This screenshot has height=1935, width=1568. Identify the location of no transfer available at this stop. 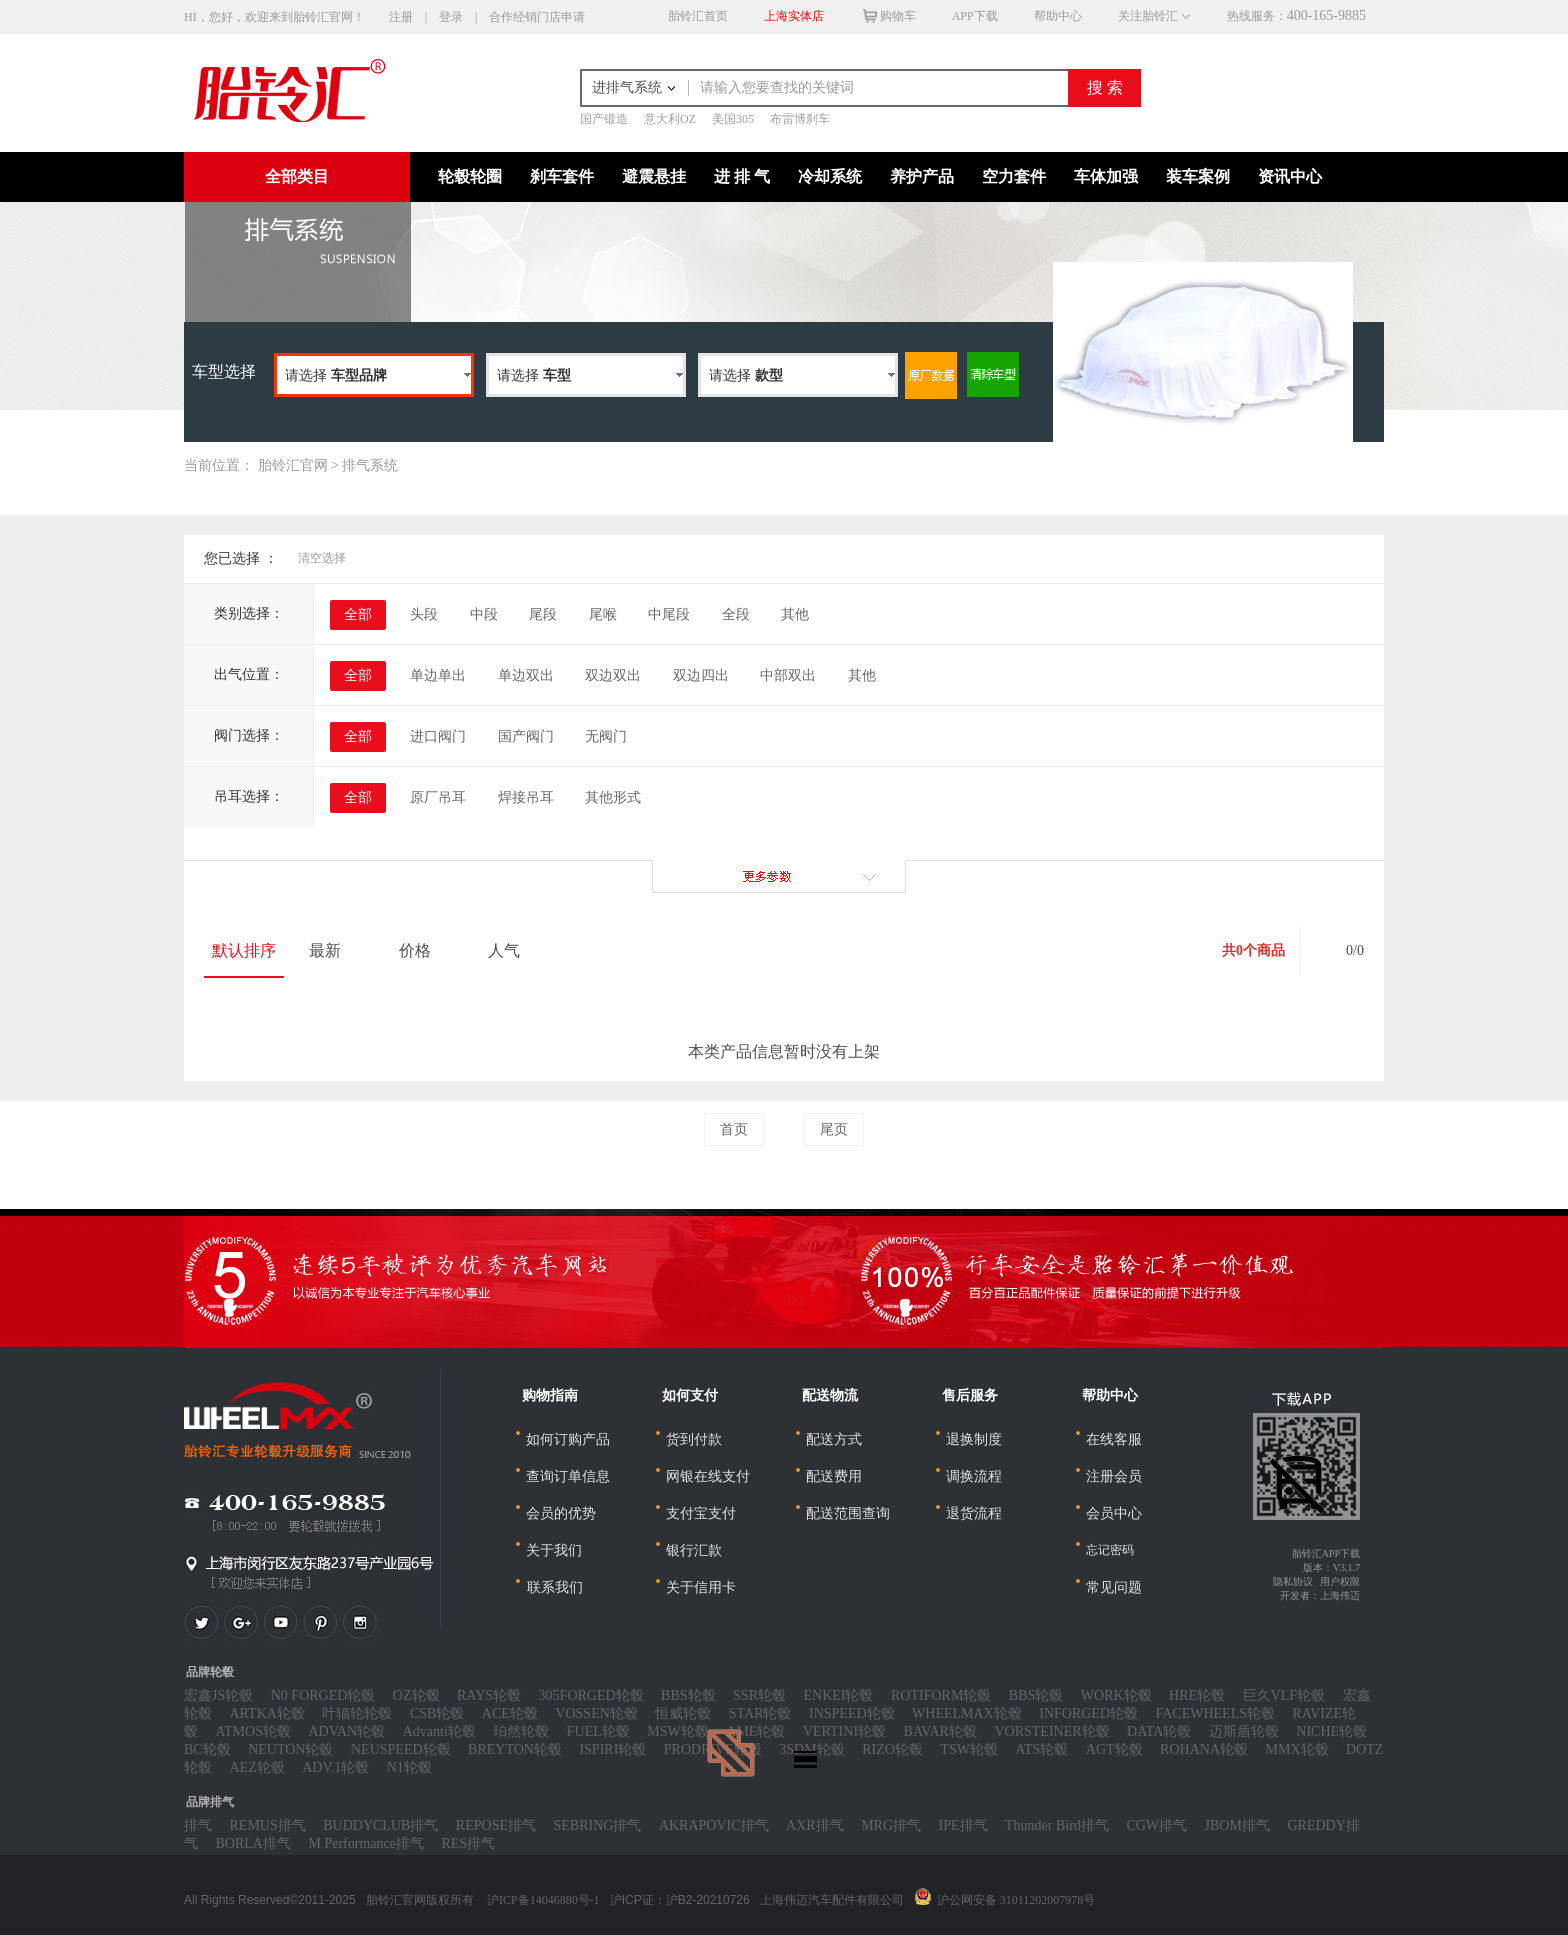
(1299, 1484).